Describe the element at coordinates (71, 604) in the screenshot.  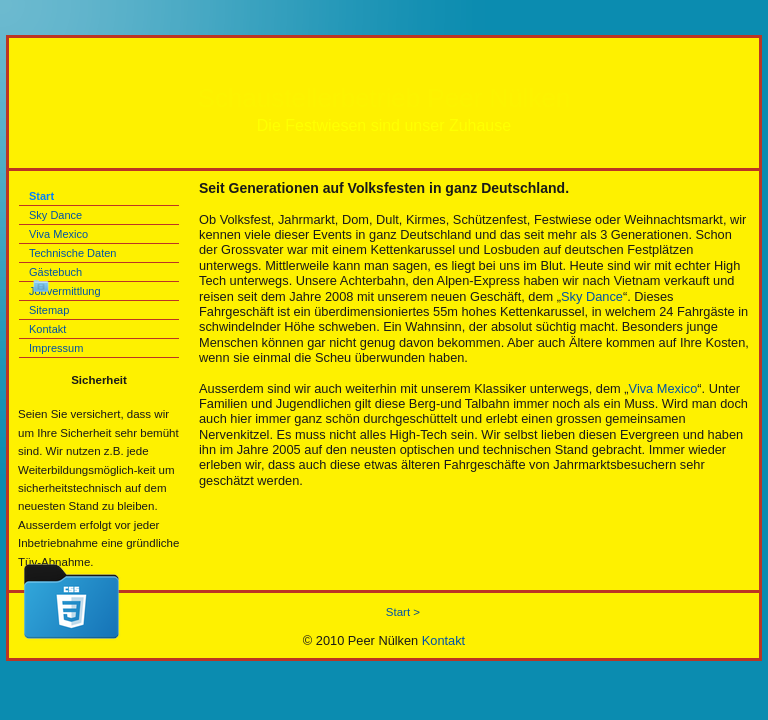
I see `open folder containing CSS stylesheets` at that location.